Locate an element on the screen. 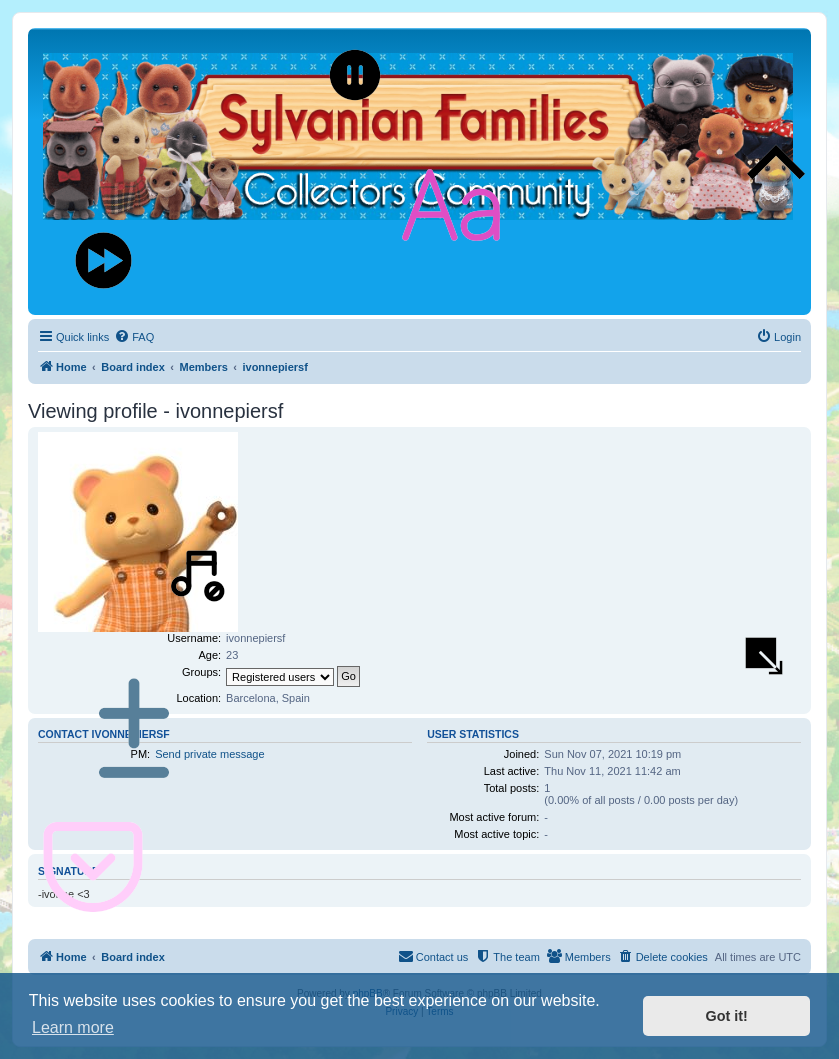 This screenshot has height=1059, width=839. view code differences or changes is located at coordinates (134, 730).